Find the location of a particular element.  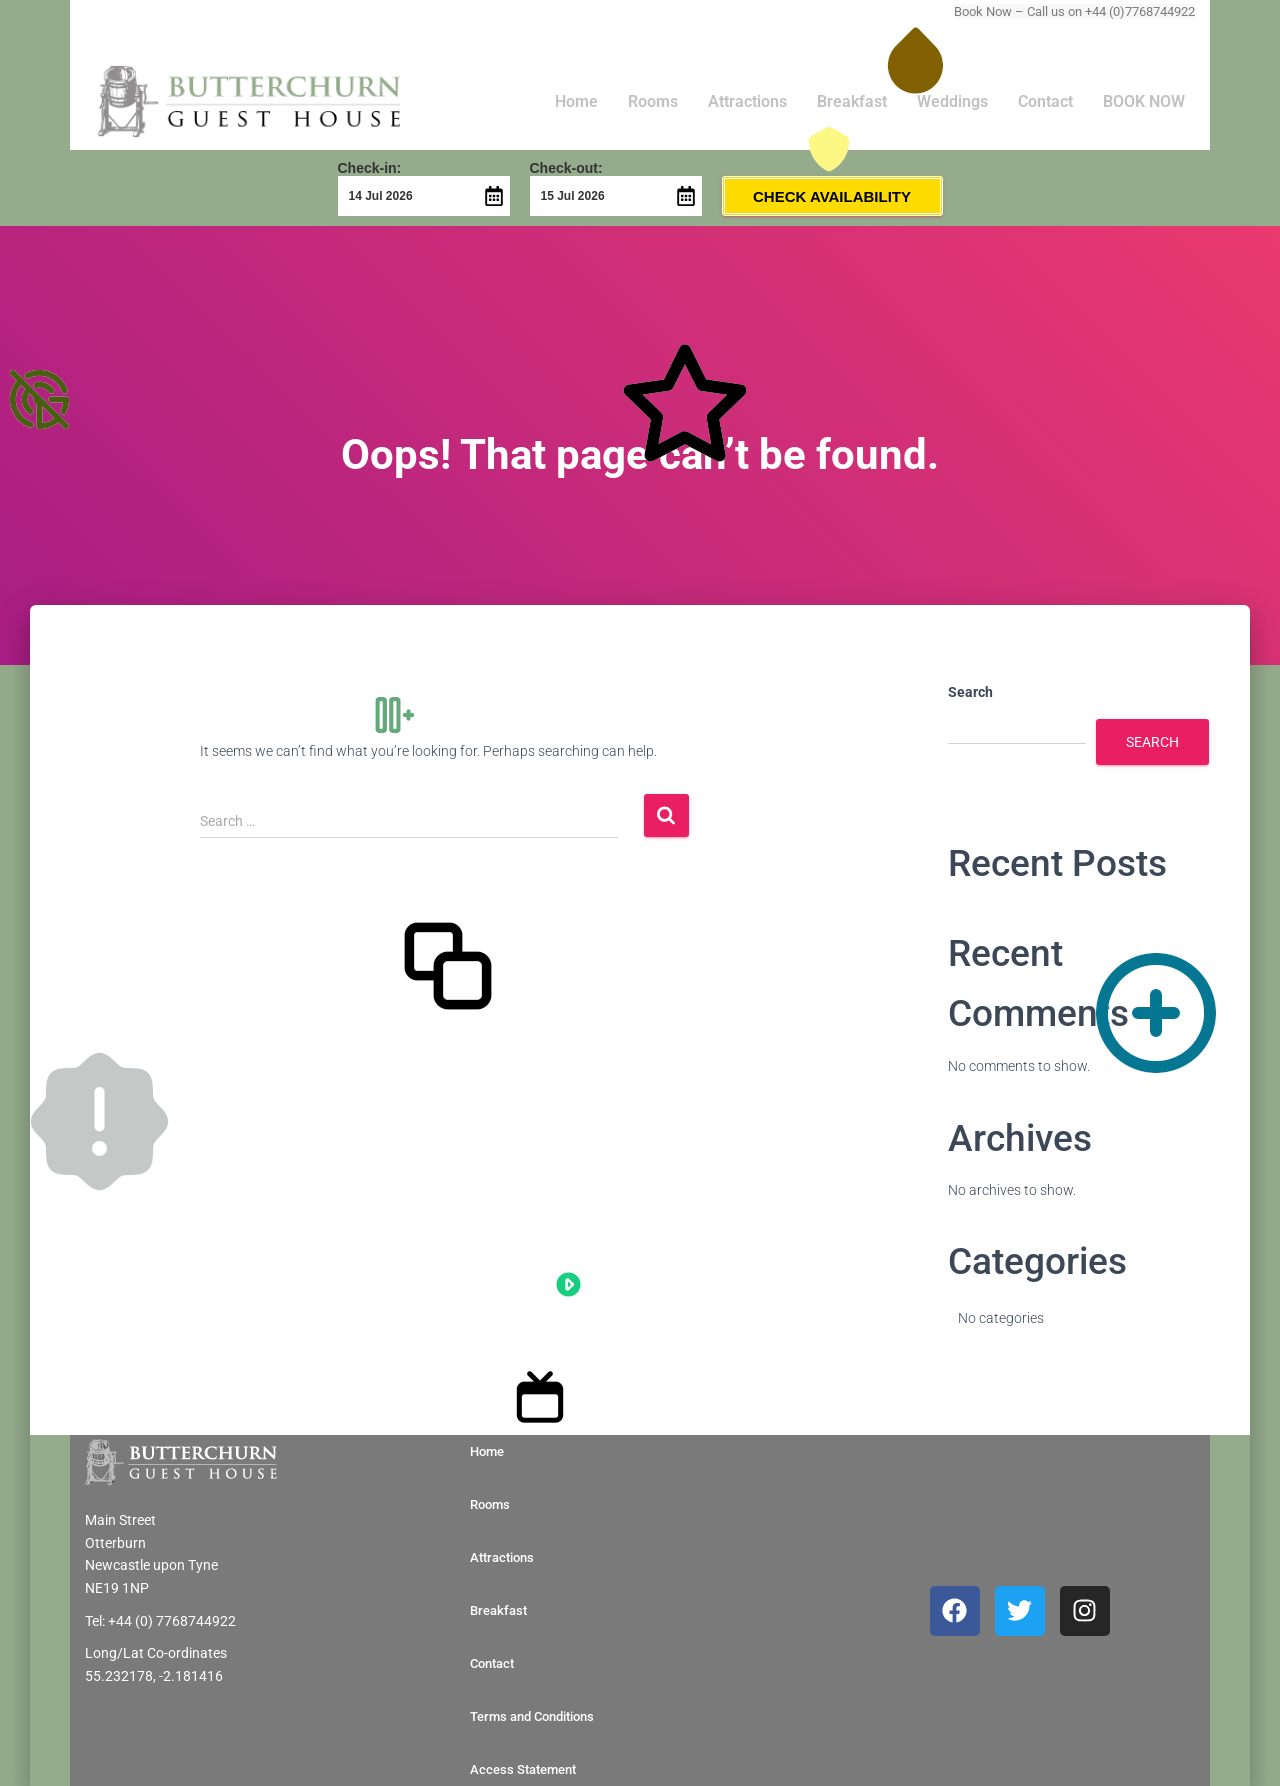

adjust water or hydration settings is located at coordinates (915, 60).